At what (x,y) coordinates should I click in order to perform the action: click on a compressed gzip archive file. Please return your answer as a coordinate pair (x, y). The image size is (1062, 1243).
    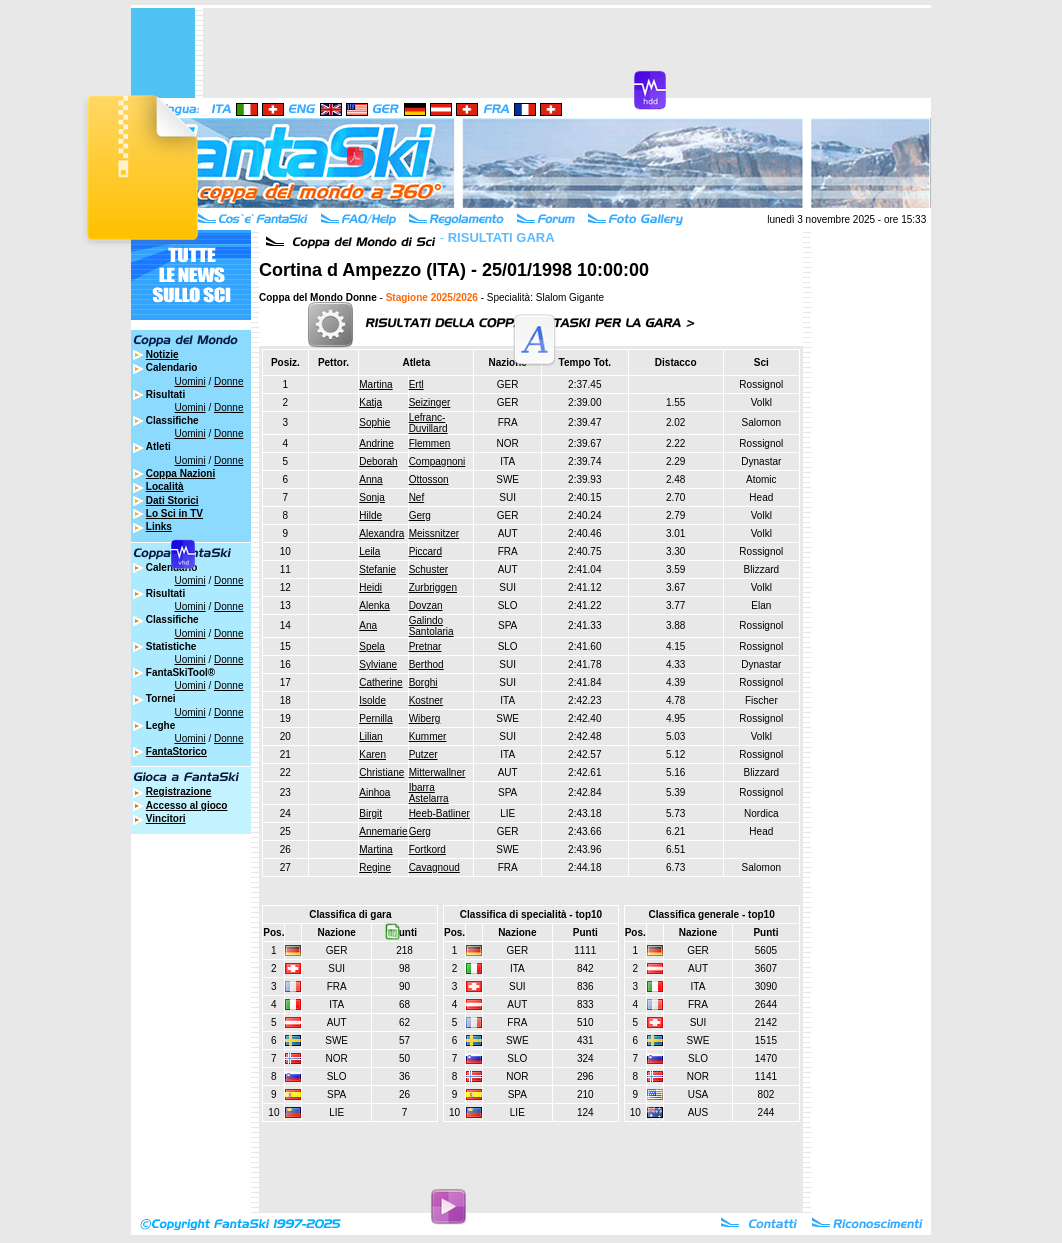
    Looking at the image, I should click on (142, 170).